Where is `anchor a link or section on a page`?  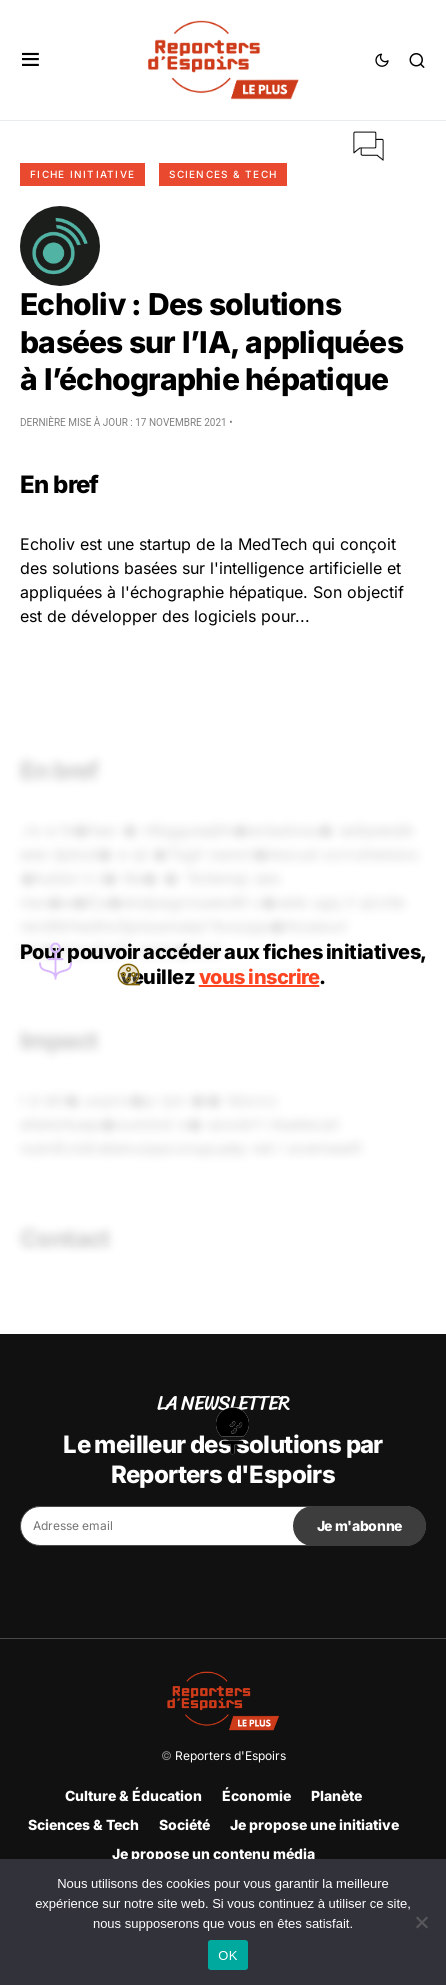
anchor a link or section on a page is located at coordinates (55, 960).